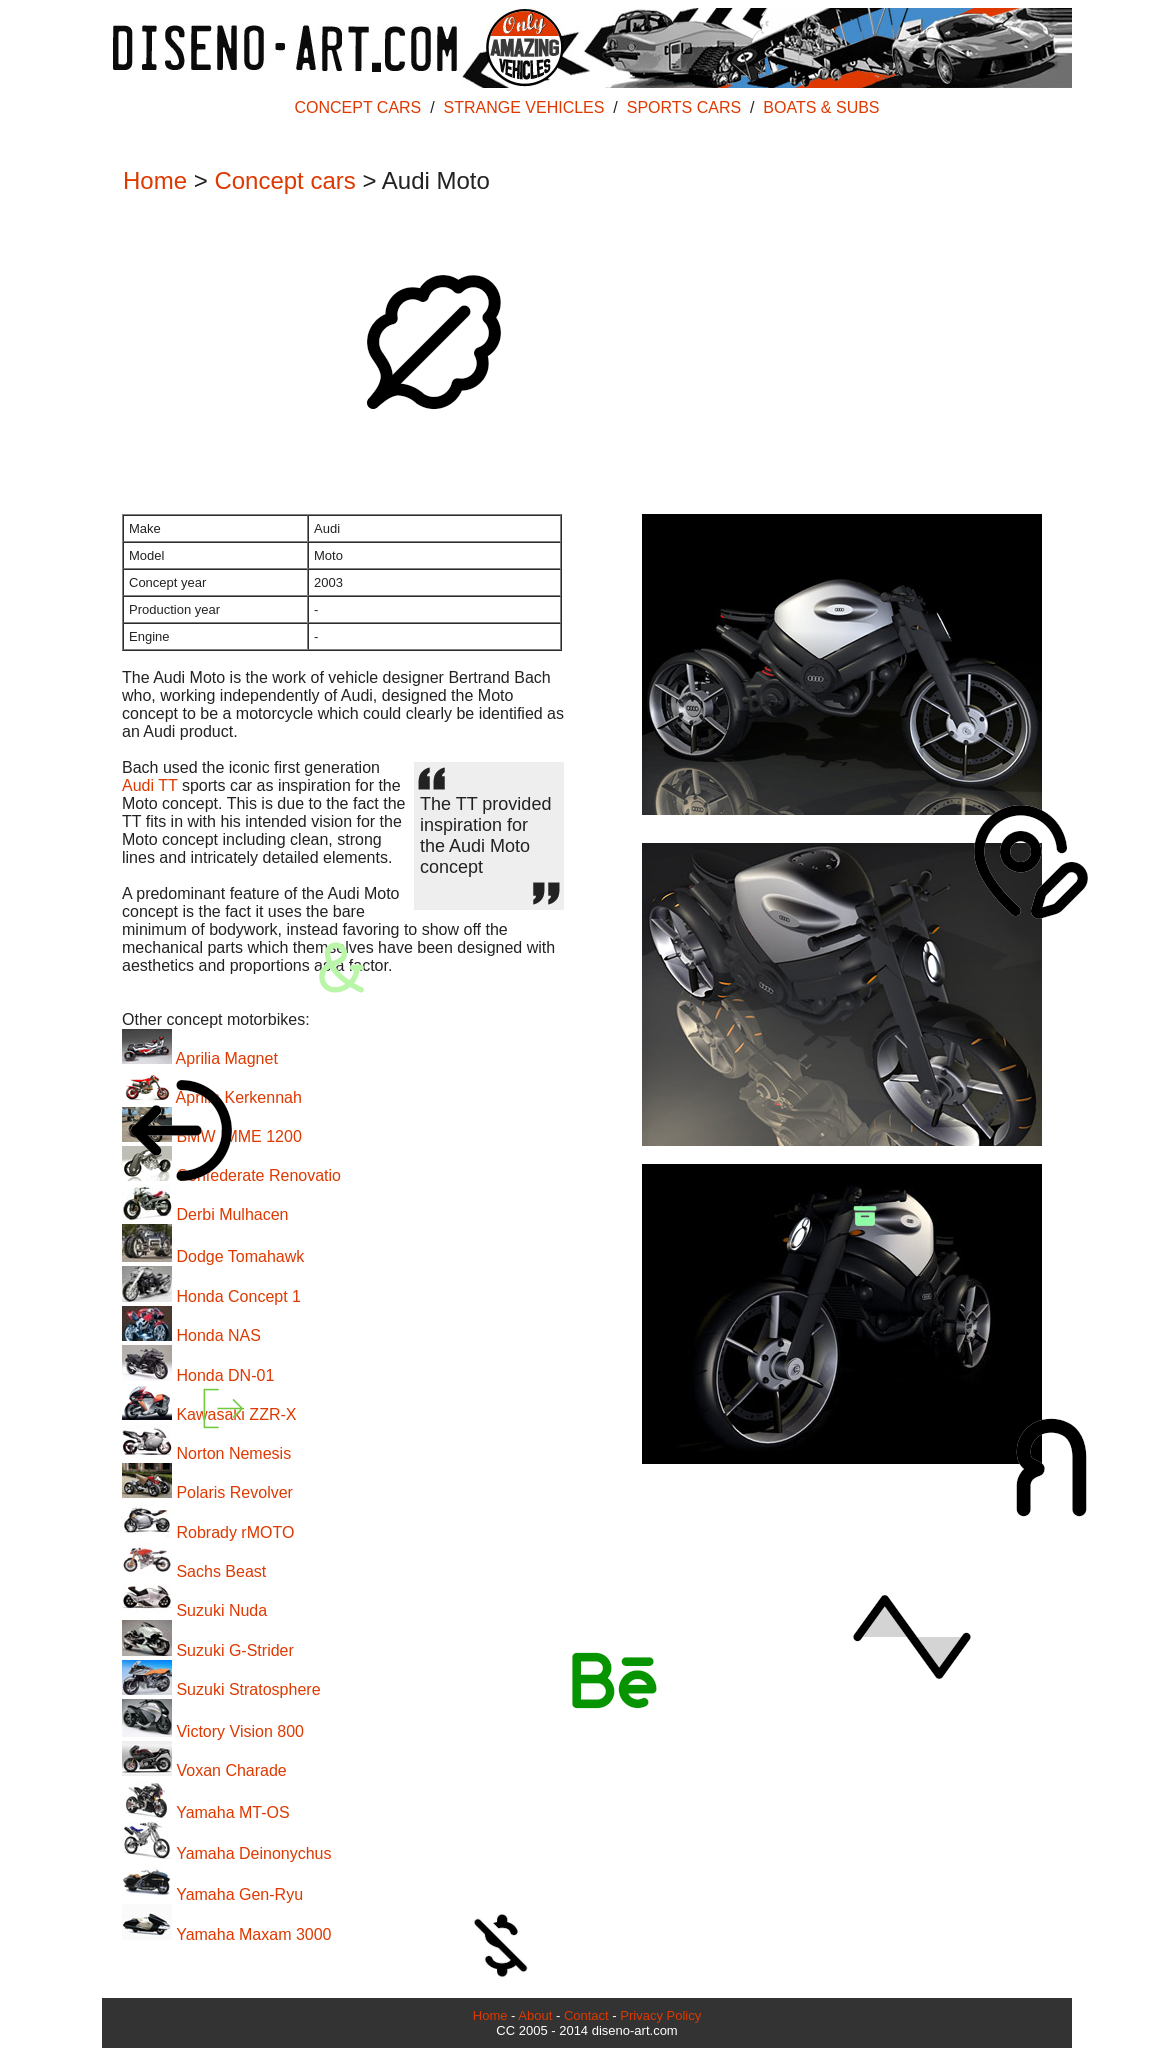  What do you see at coordinates (221, 1408) in the screenshot?
I see `sign out of your account` at bounding box center [221, 1408].